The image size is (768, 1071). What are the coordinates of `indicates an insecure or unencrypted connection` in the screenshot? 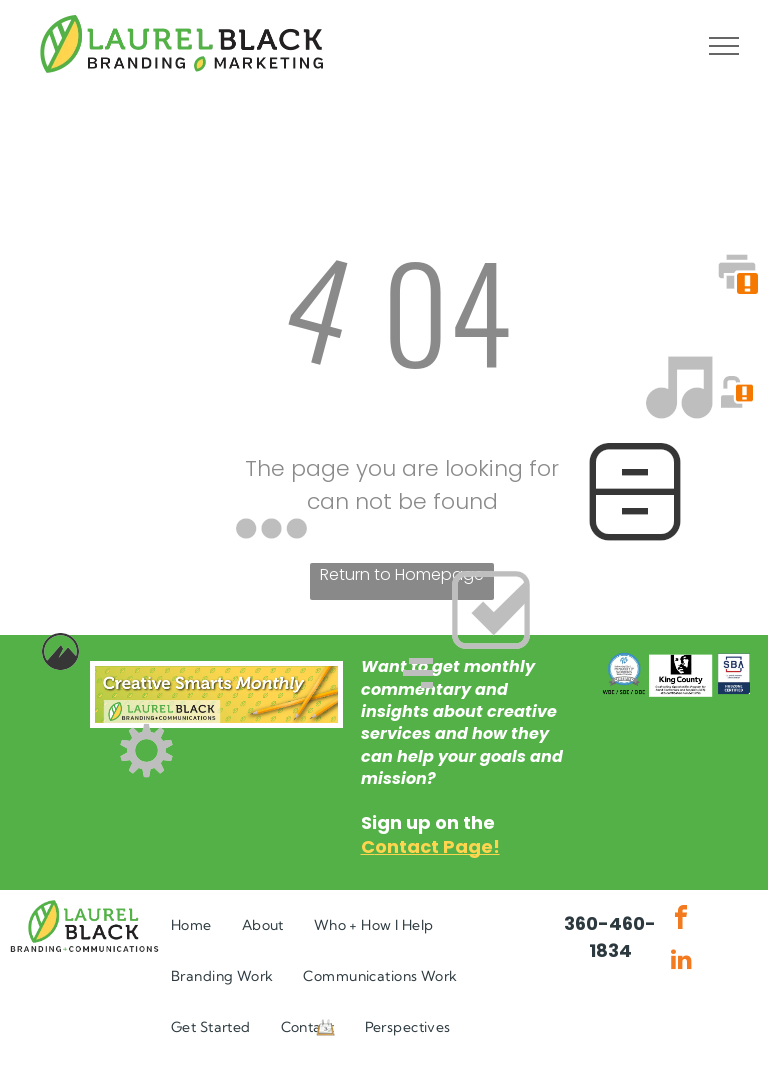 It's located at (736, 393).